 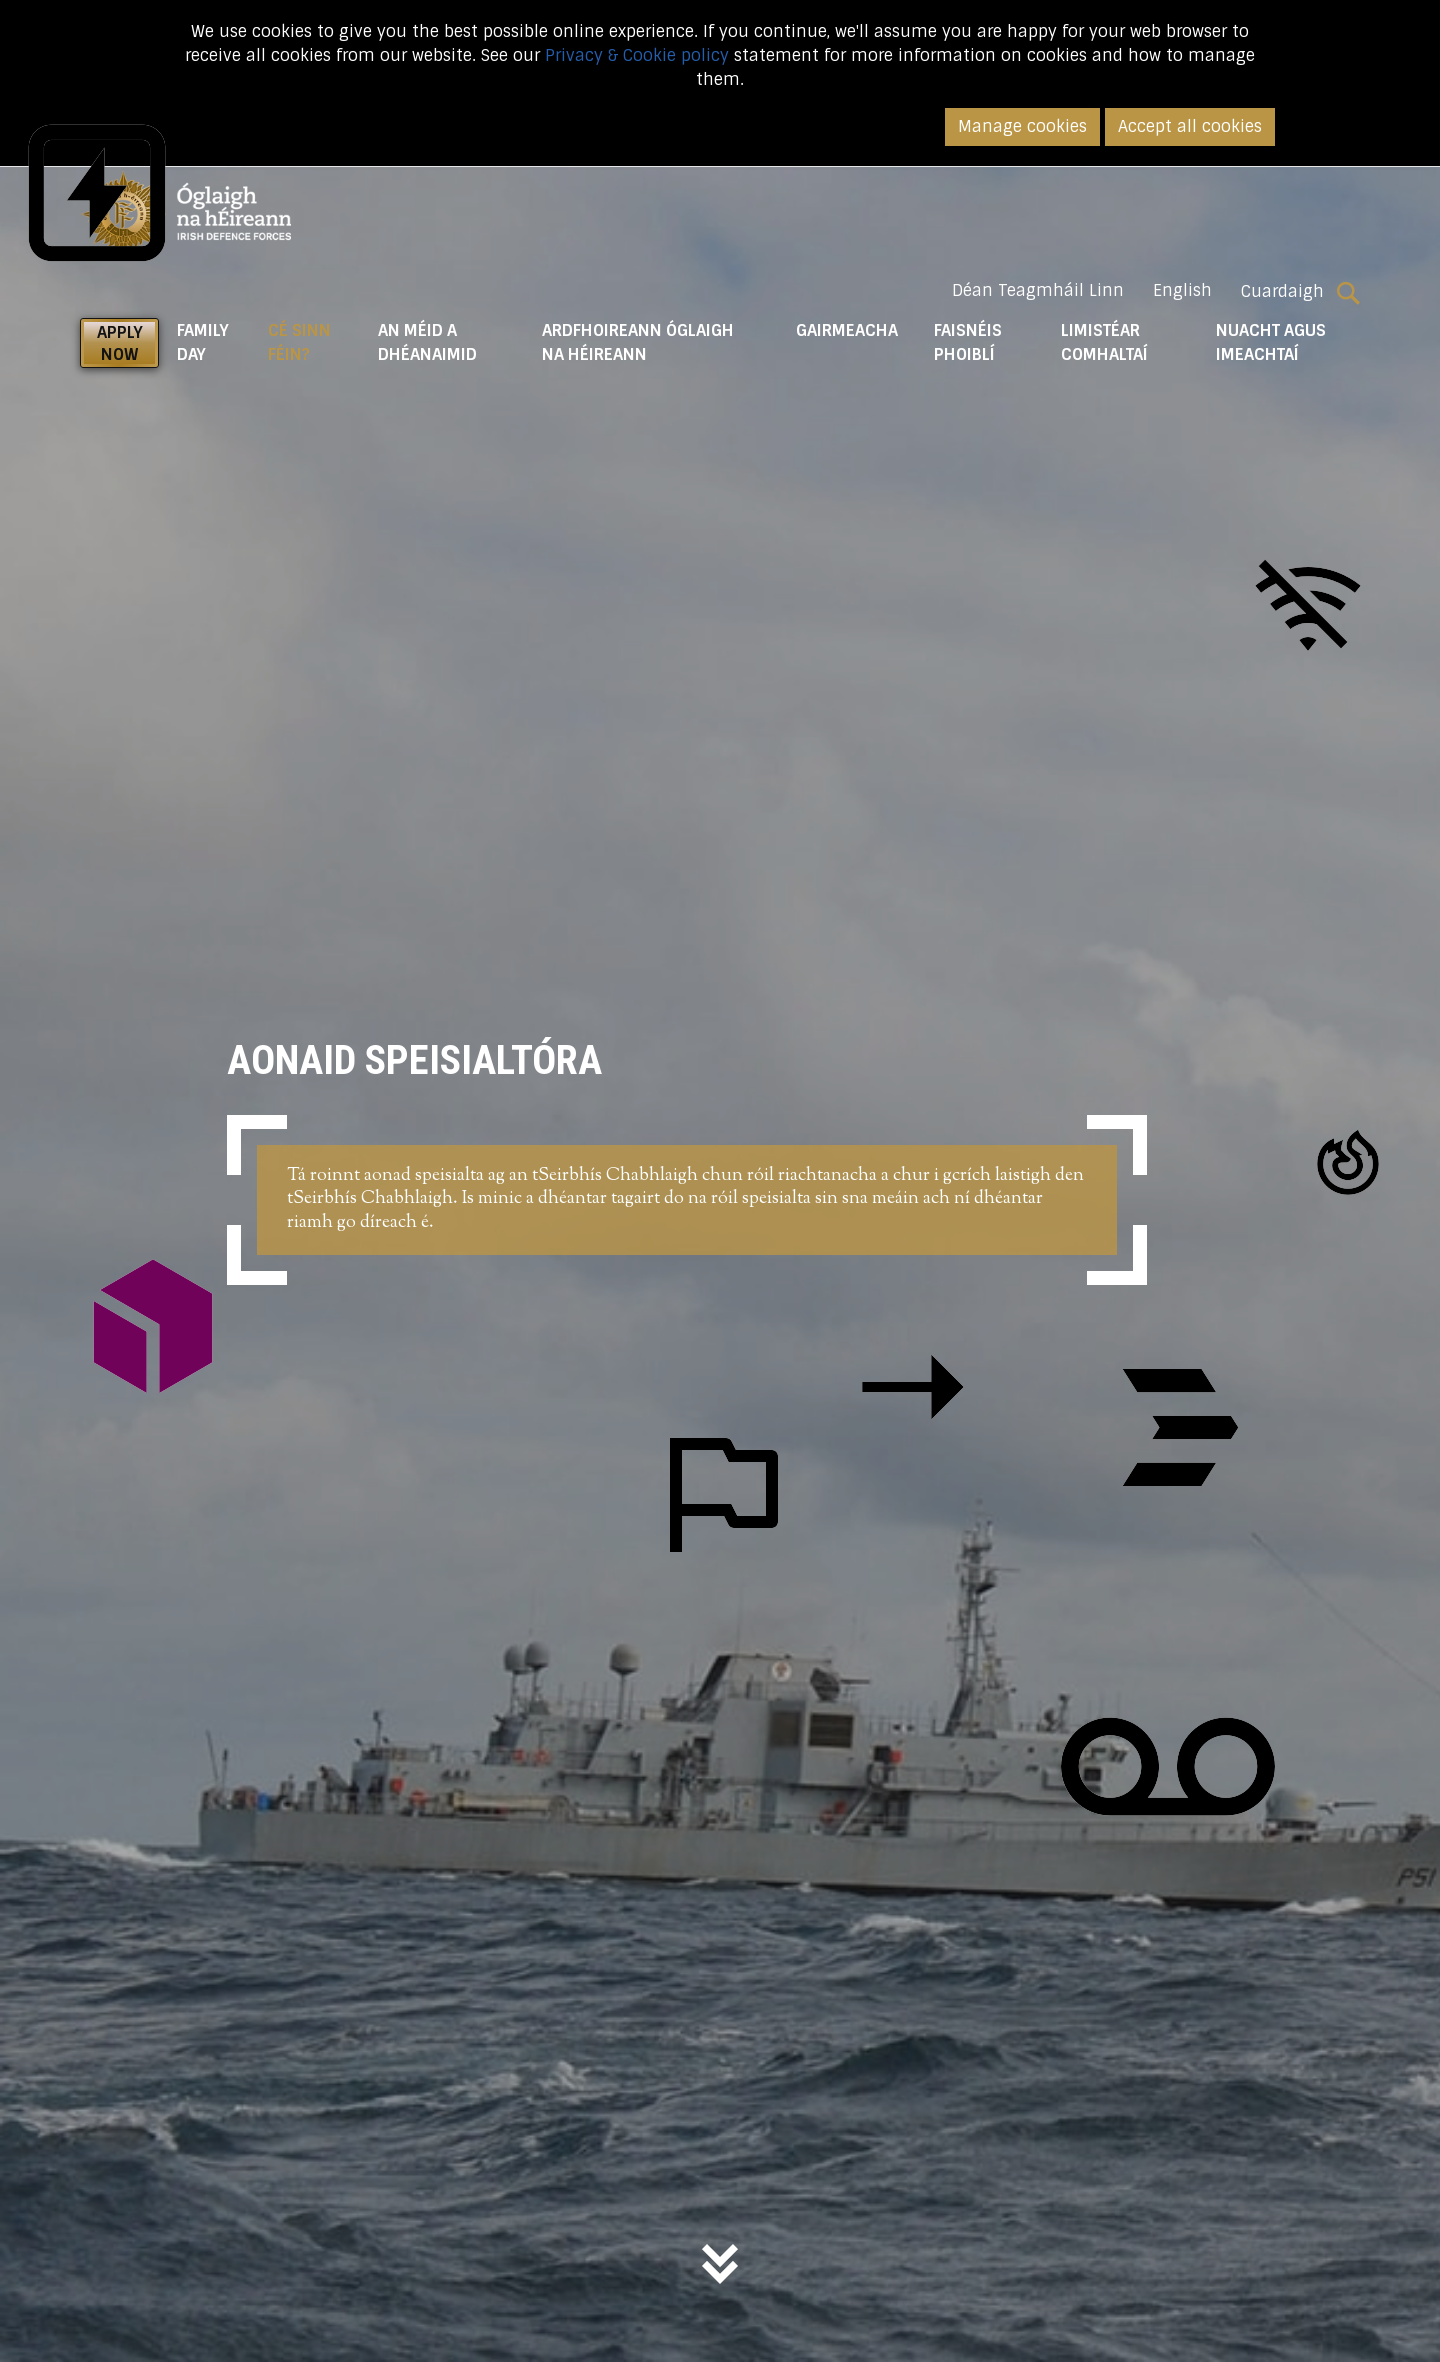 I want to click on access voicemail messages, so click(x=1168, y=1771).